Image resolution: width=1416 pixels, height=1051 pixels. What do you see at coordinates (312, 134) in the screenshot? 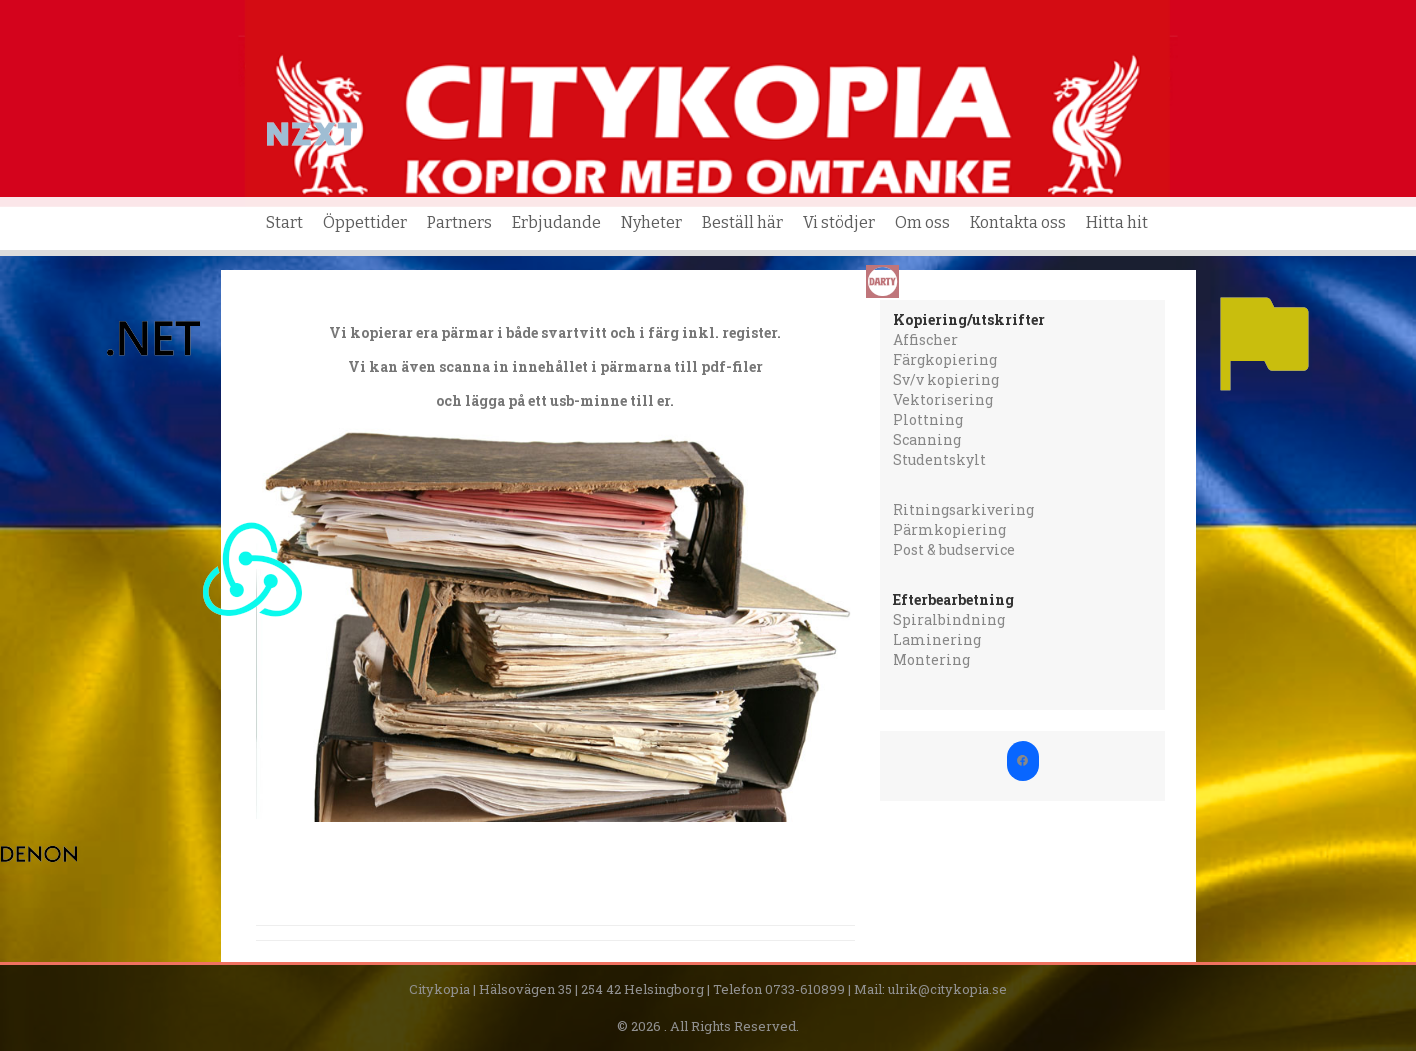
I see `NZXT brand logo` at bounding box center [312, 134].